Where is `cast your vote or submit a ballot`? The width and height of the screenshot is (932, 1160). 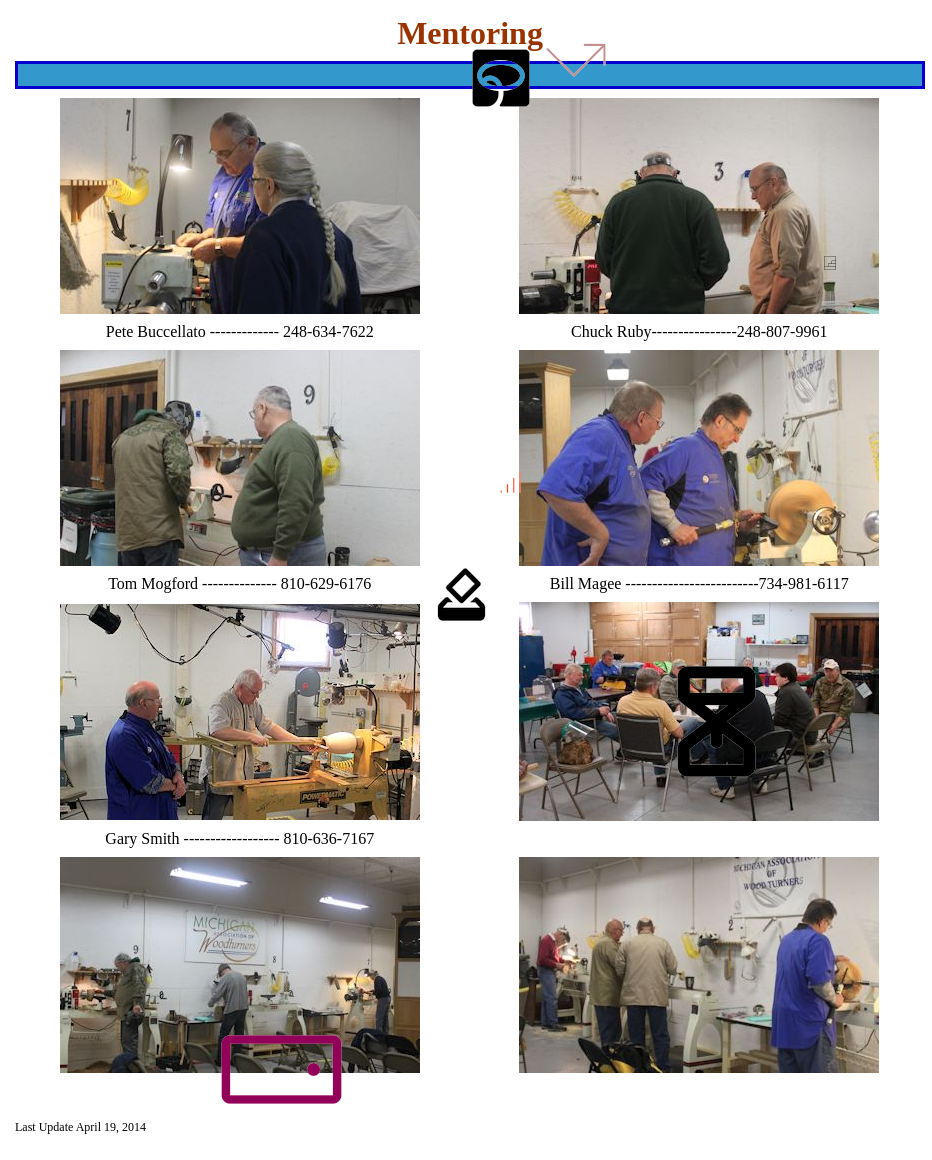 cast your vote or submit a ballot is located at coordinates (461, 594).